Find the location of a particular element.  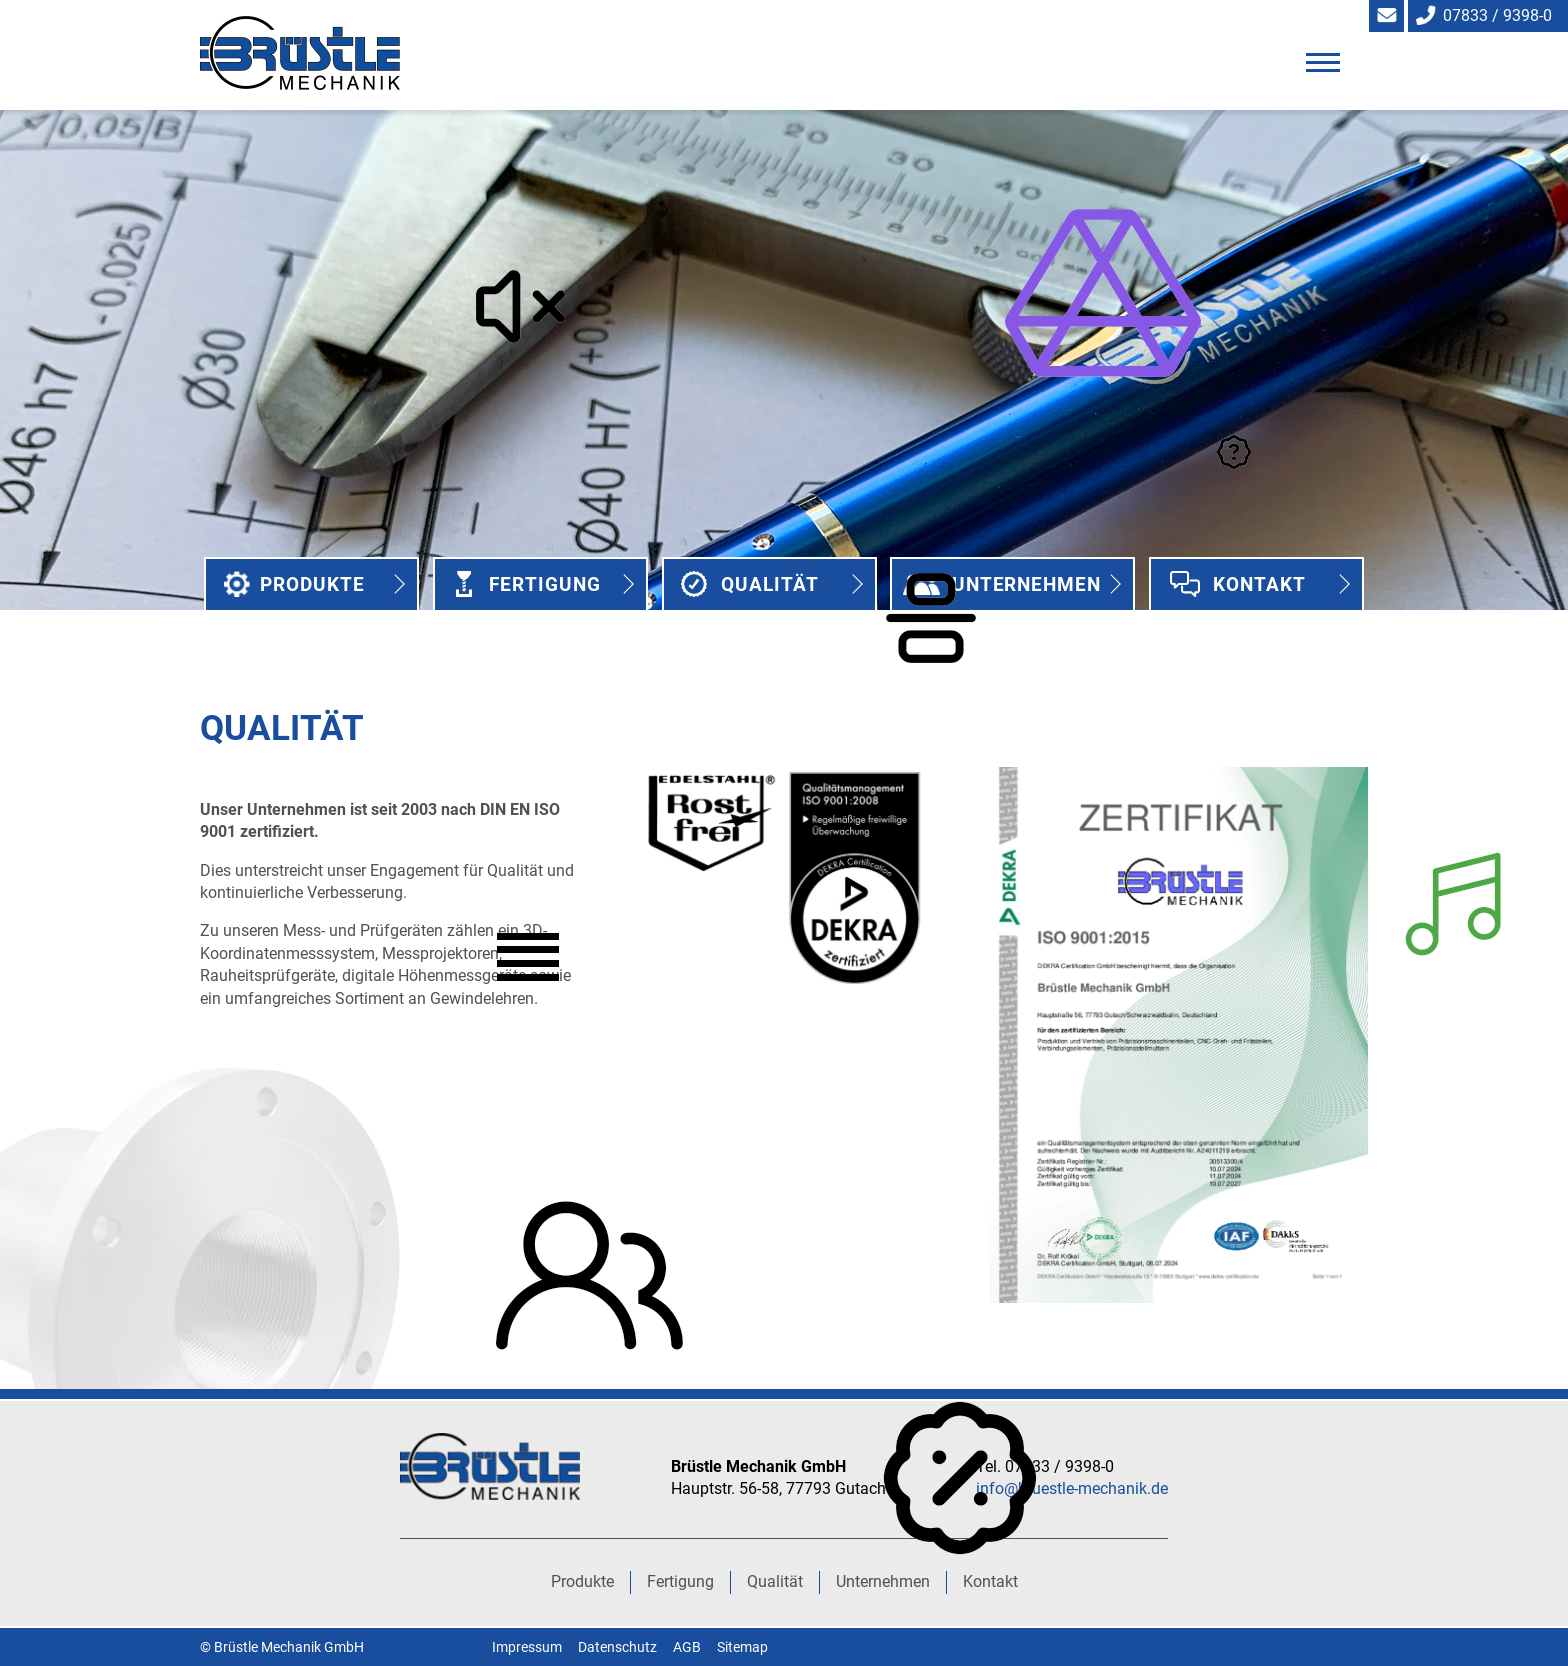

access google drive files is located at coordinates (1103, 300).